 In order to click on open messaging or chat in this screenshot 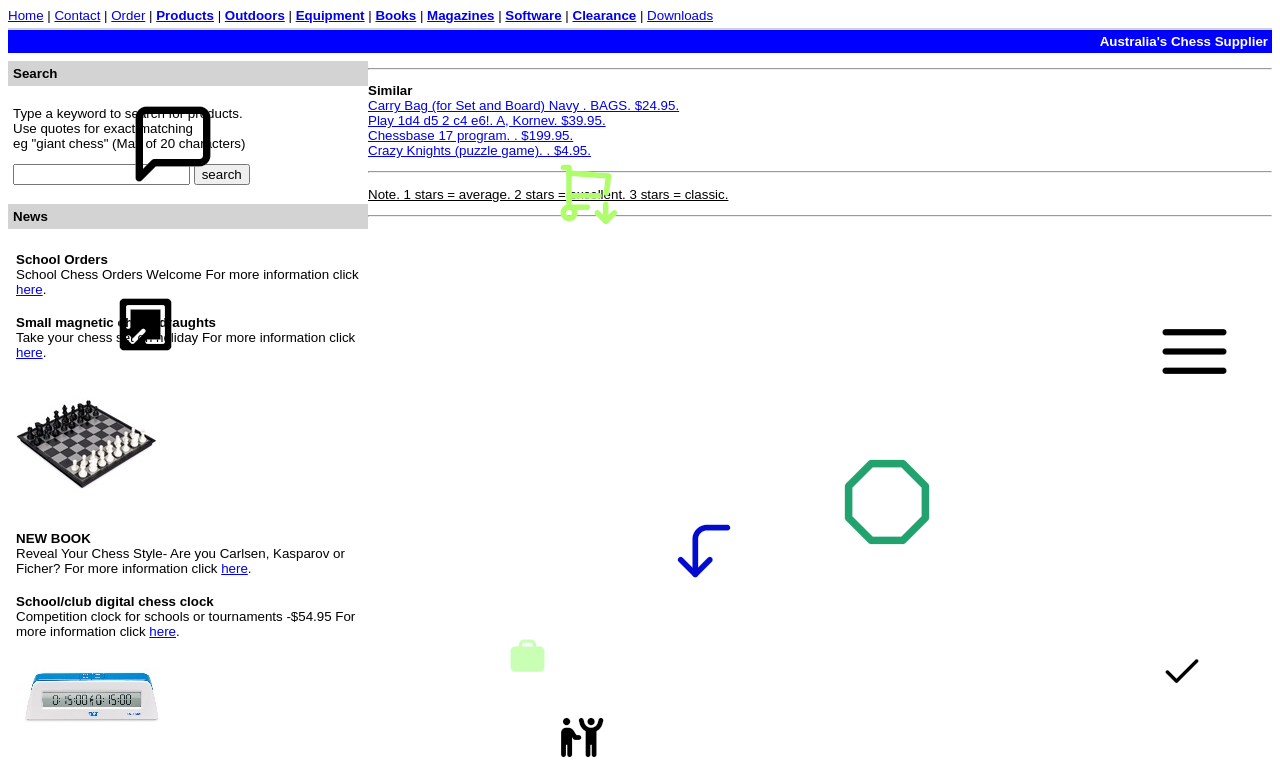, I will do `click(173, 144)`.